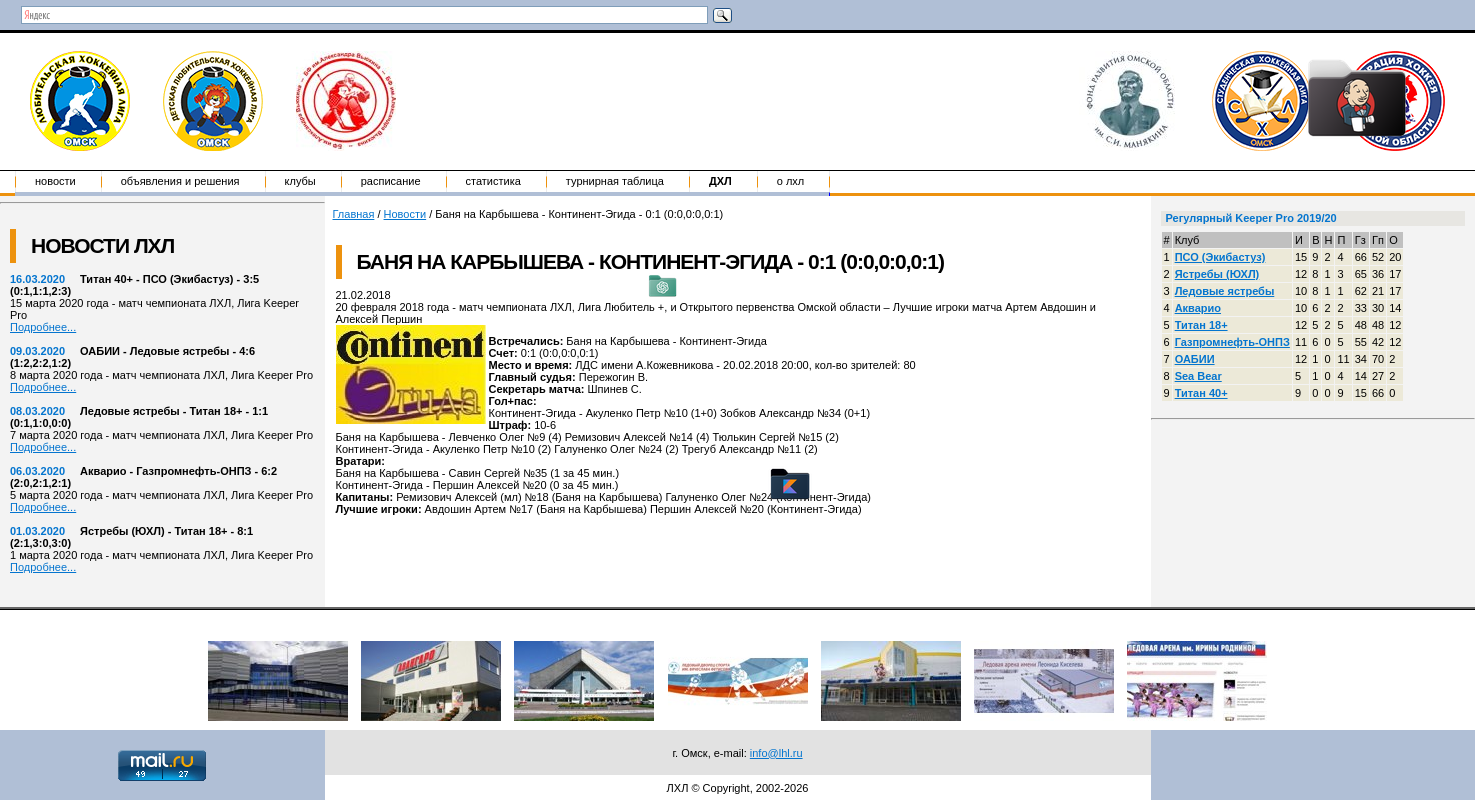  What do you see at coordinates (790, 485) in the screenshot?
I see `open folder containing kotlin project files` at bounding box center [790, 485].